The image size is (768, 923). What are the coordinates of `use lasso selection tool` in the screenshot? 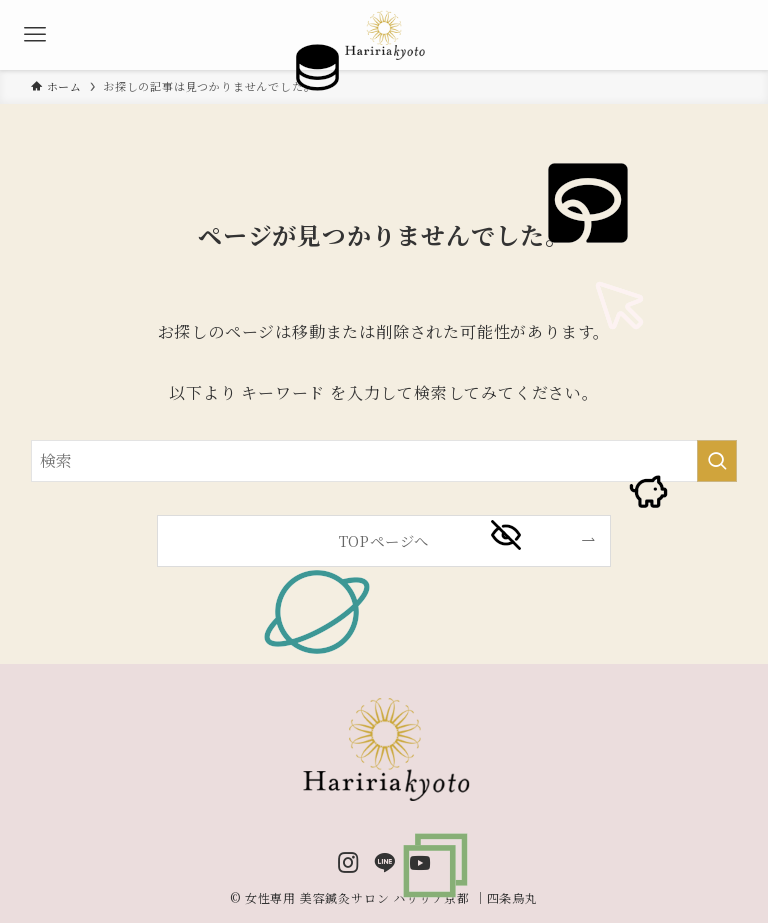 It's located at (588, 203).